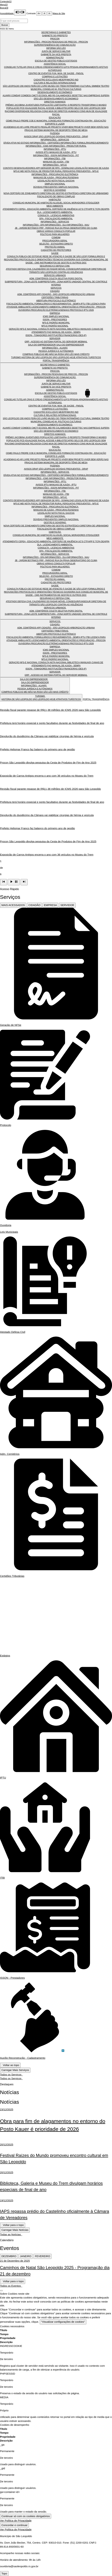  What do you see at coordinates (63, 2051) in the screenshot?
I see `manage linked online accounts` at bounding box center [63, 2051].